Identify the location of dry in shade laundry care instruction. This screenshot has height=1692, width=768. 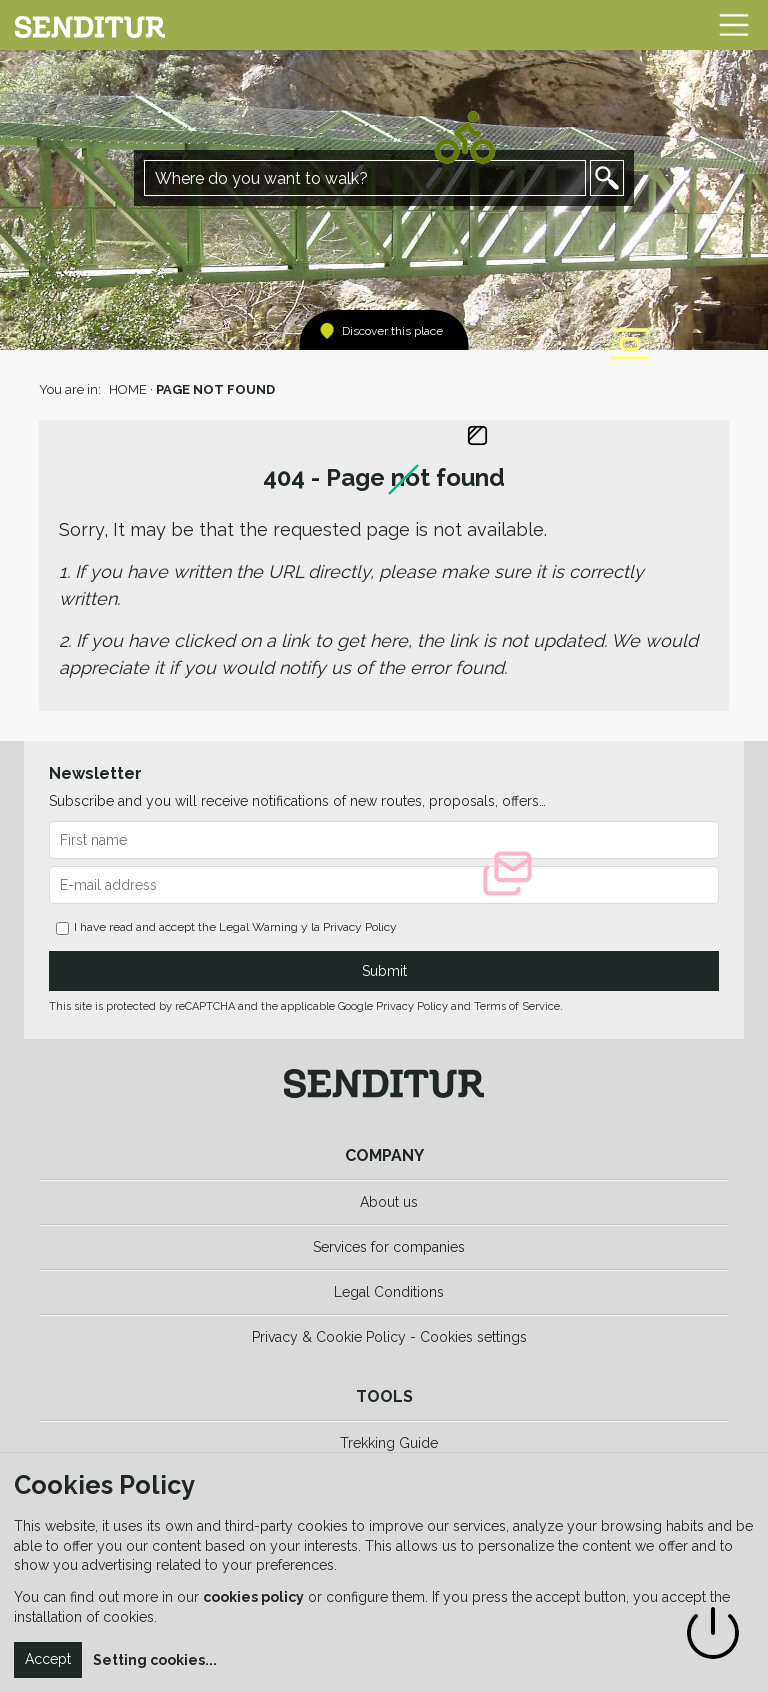
(477, 435).